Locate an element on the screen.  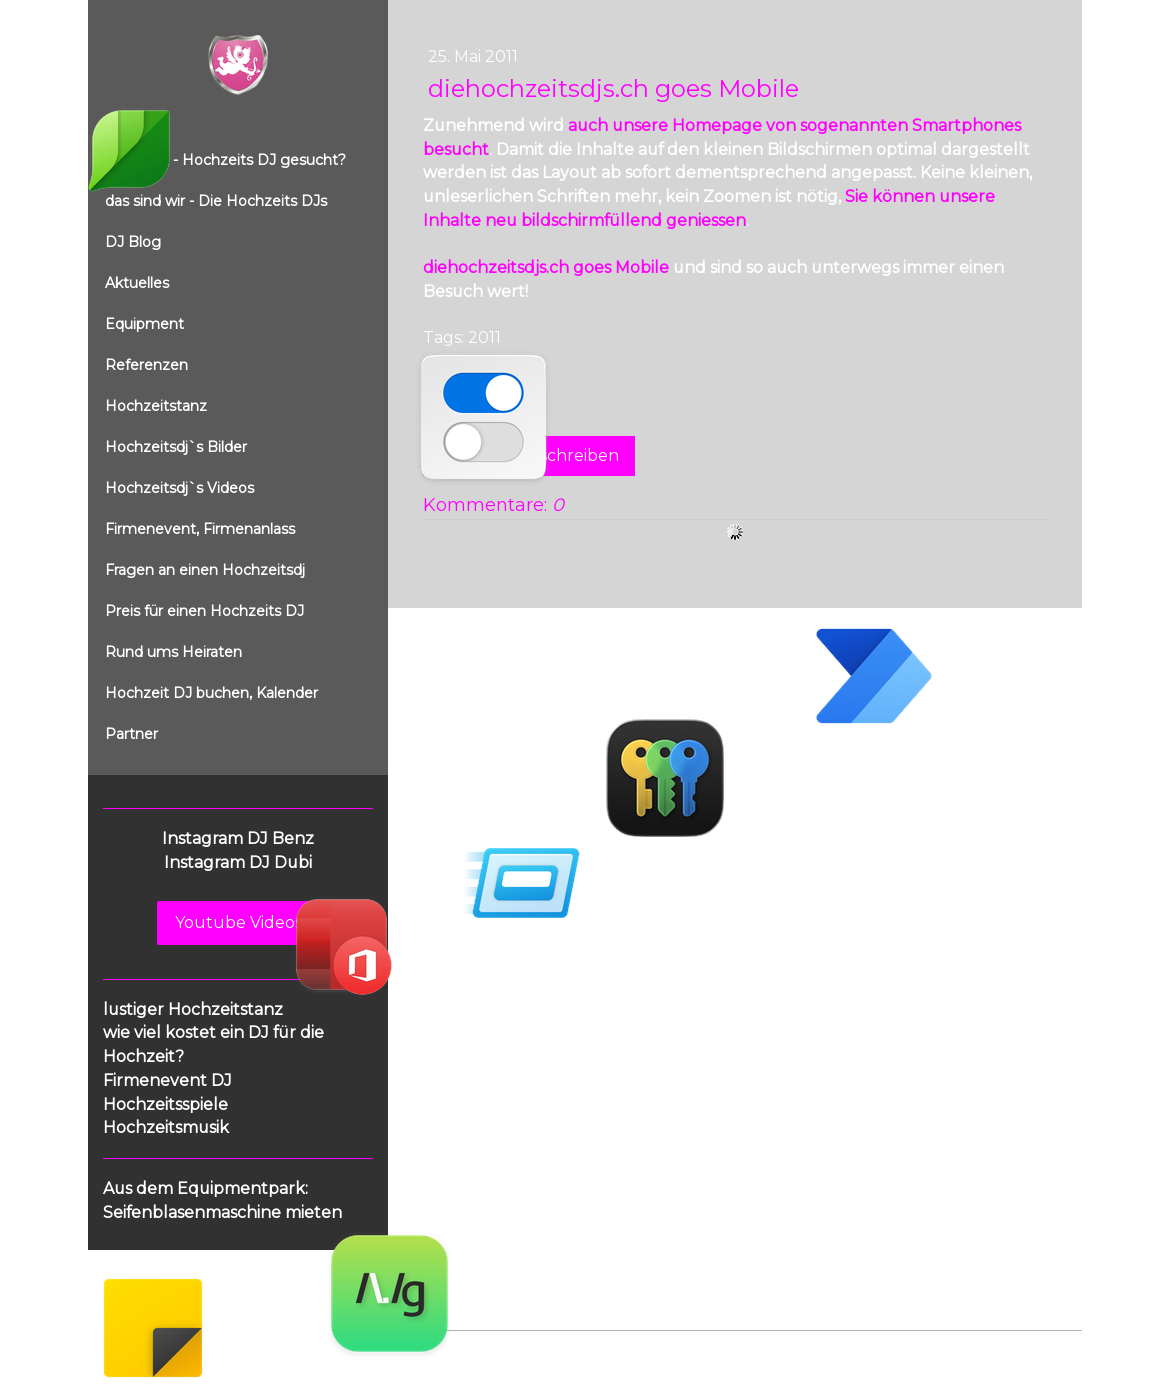
open sticky notes app is located at coordinates (153, 1328).